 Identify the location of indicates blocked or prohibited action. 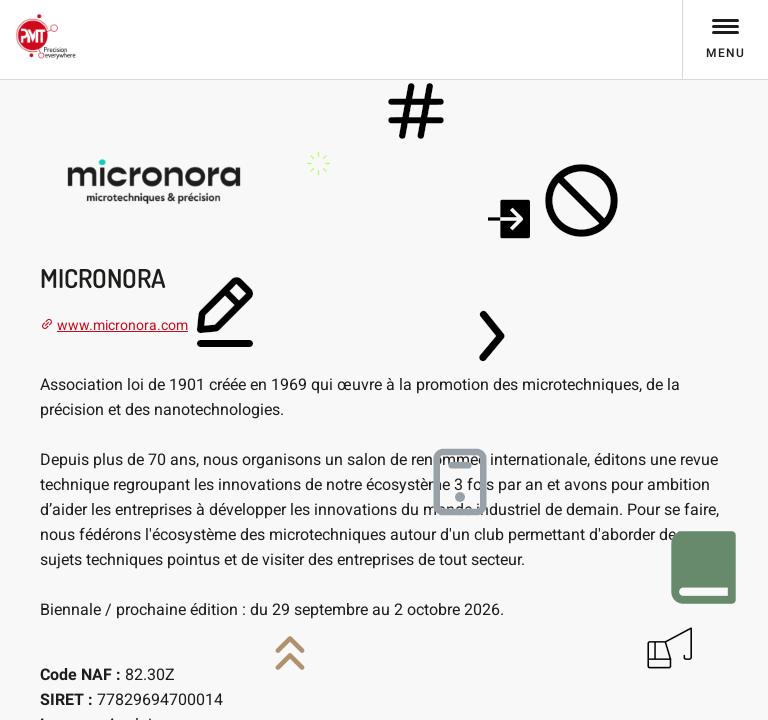
(581, 200).